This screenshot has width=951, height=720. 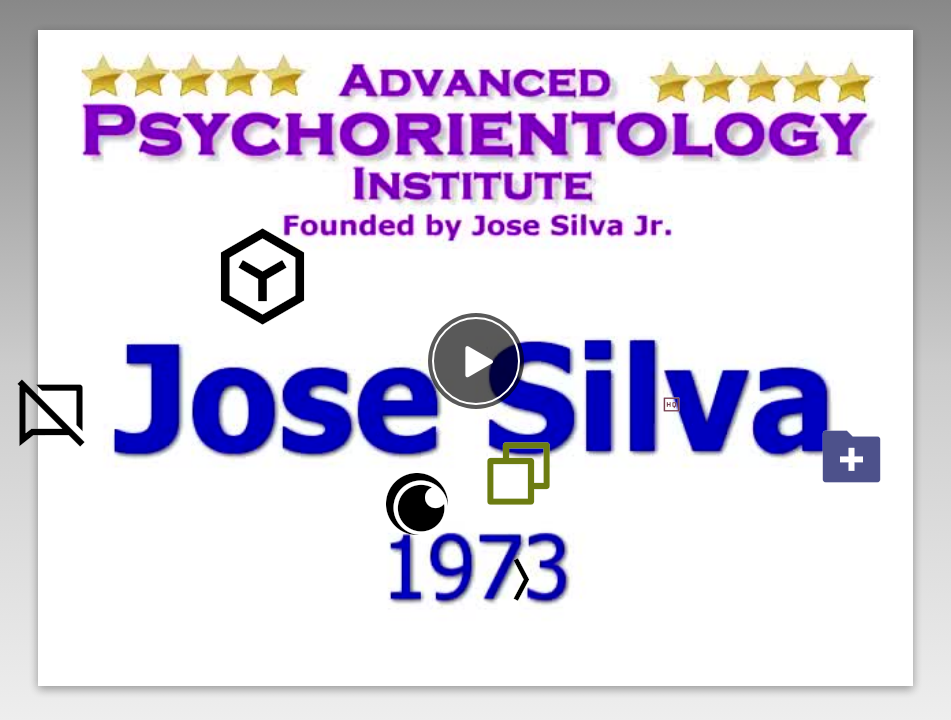 What do you see at coordinates (851, 456) in the screenshot?
I see `create a new folder` at bounding box center [851, 456].